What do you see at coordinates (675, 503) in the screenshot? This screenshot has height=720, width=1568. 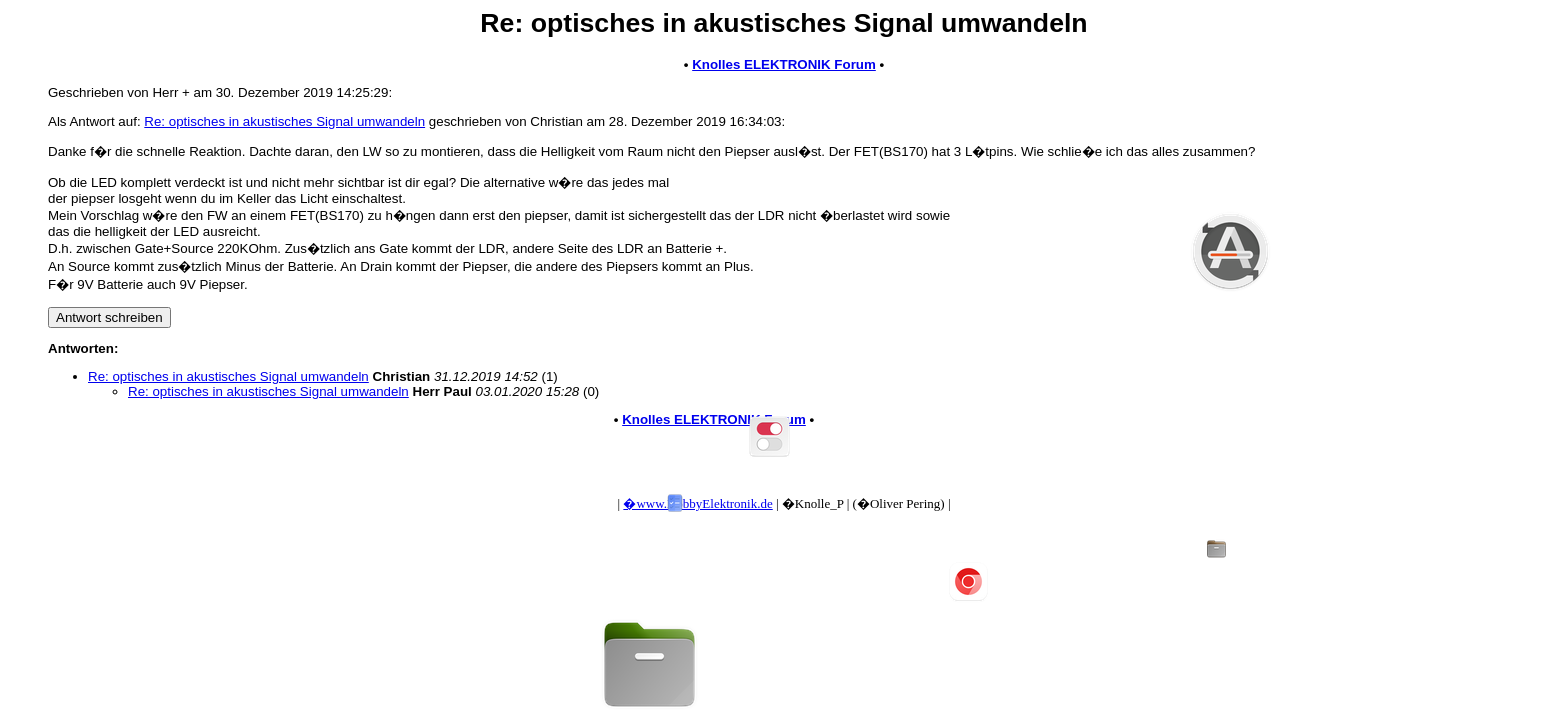 I see `open work-related software center` at bounding box center [675, 503].